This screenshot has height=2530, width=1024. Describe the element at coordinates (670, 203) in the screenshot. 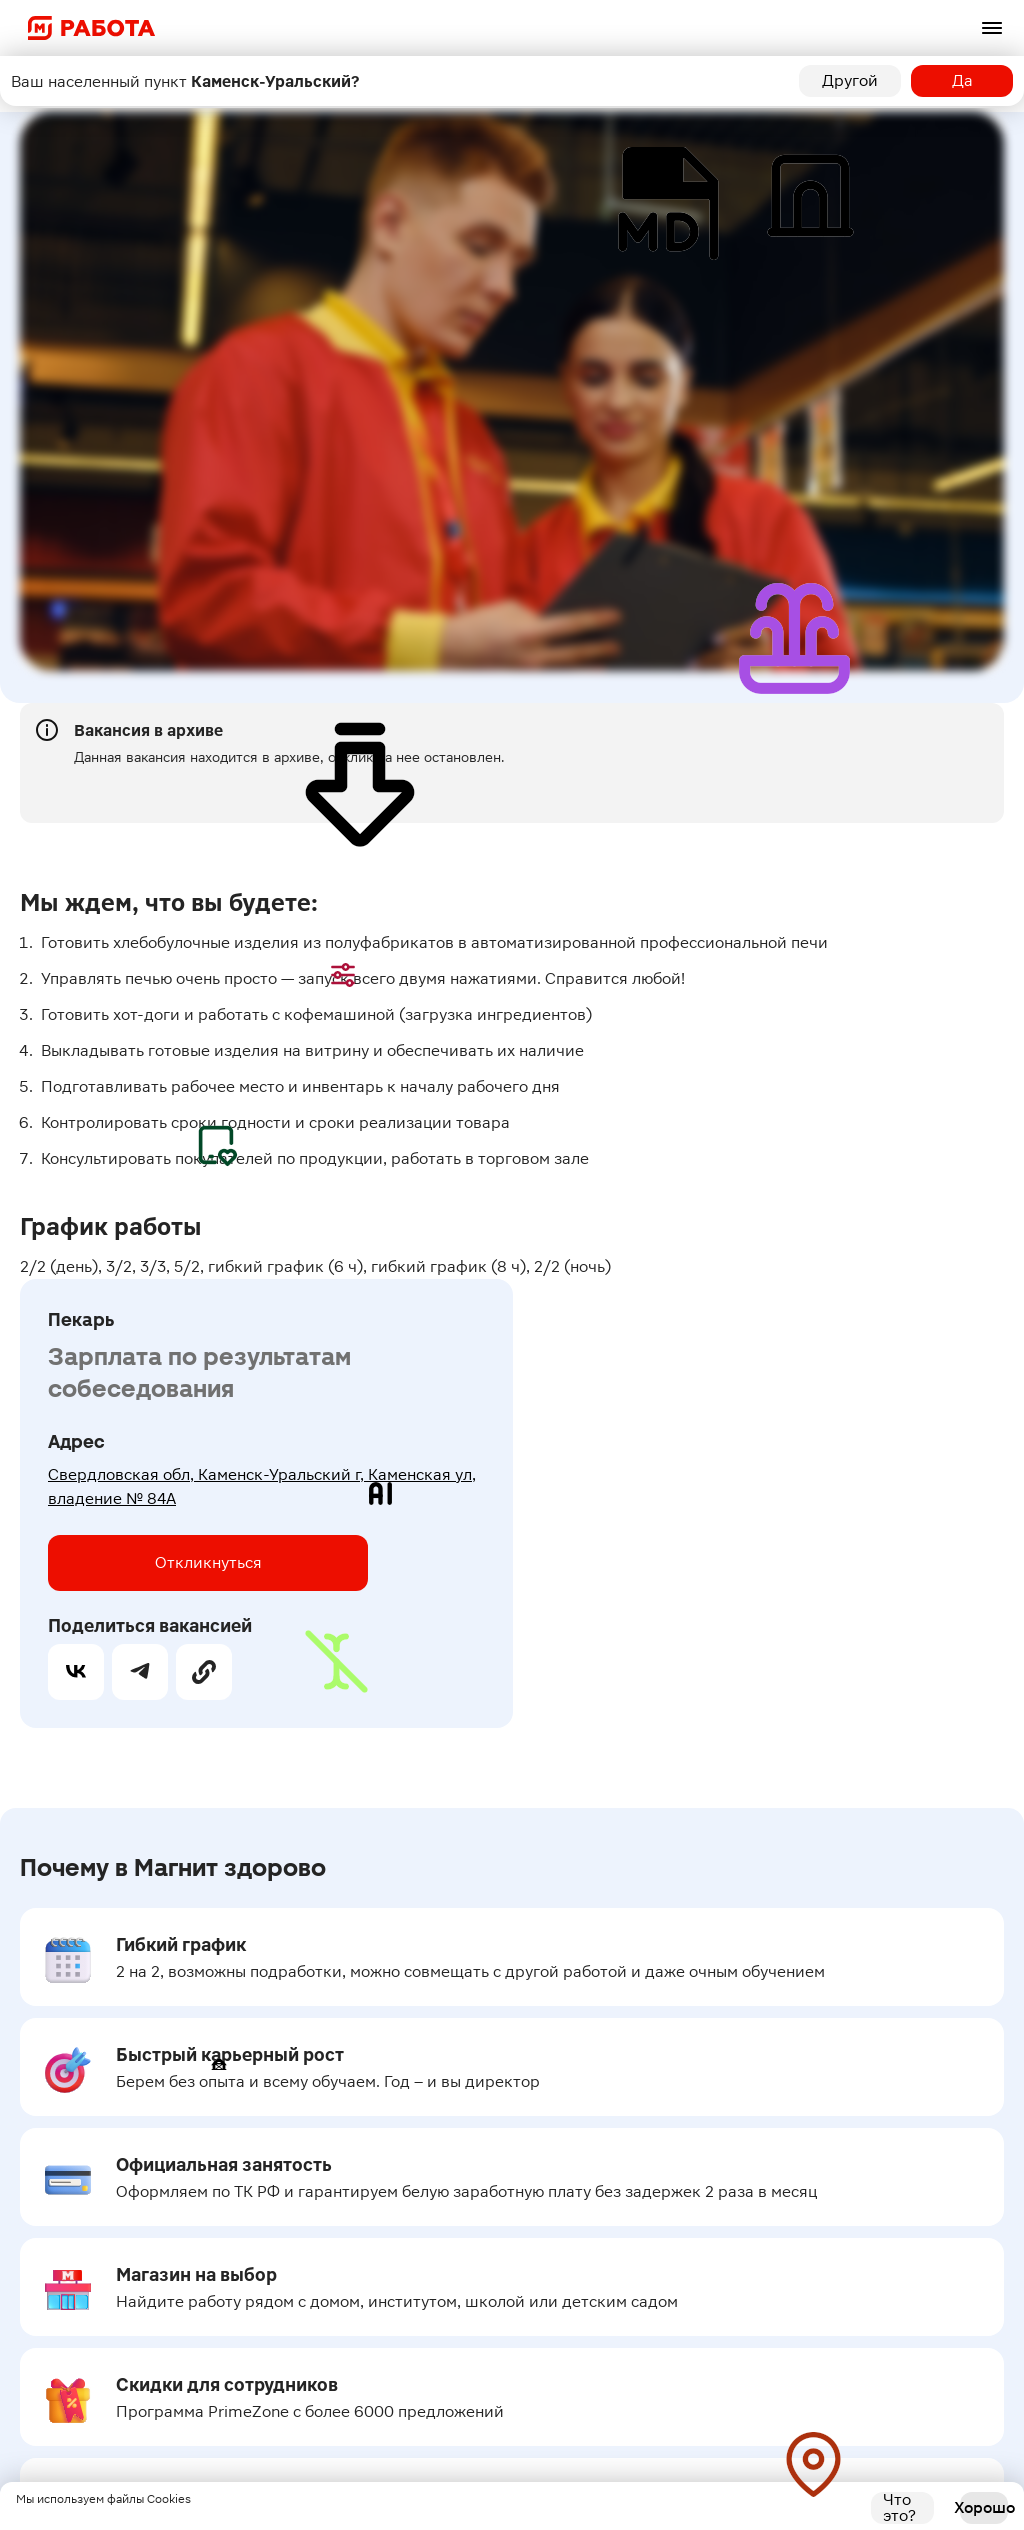

I see `open a markdown file` at that location.